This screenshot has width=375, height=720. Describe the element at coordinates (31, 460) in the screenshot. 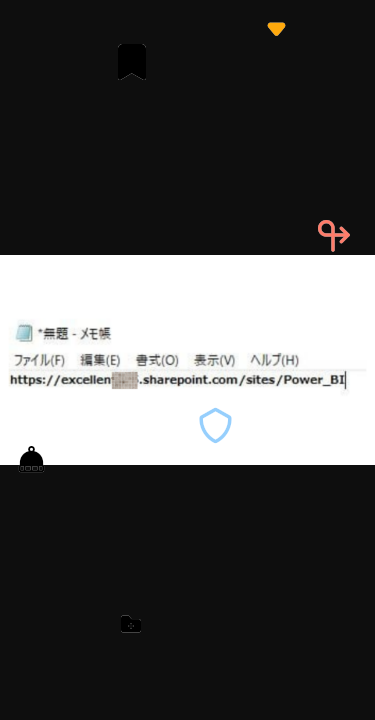

I see `select winter or cold weather clothing category` at that location.